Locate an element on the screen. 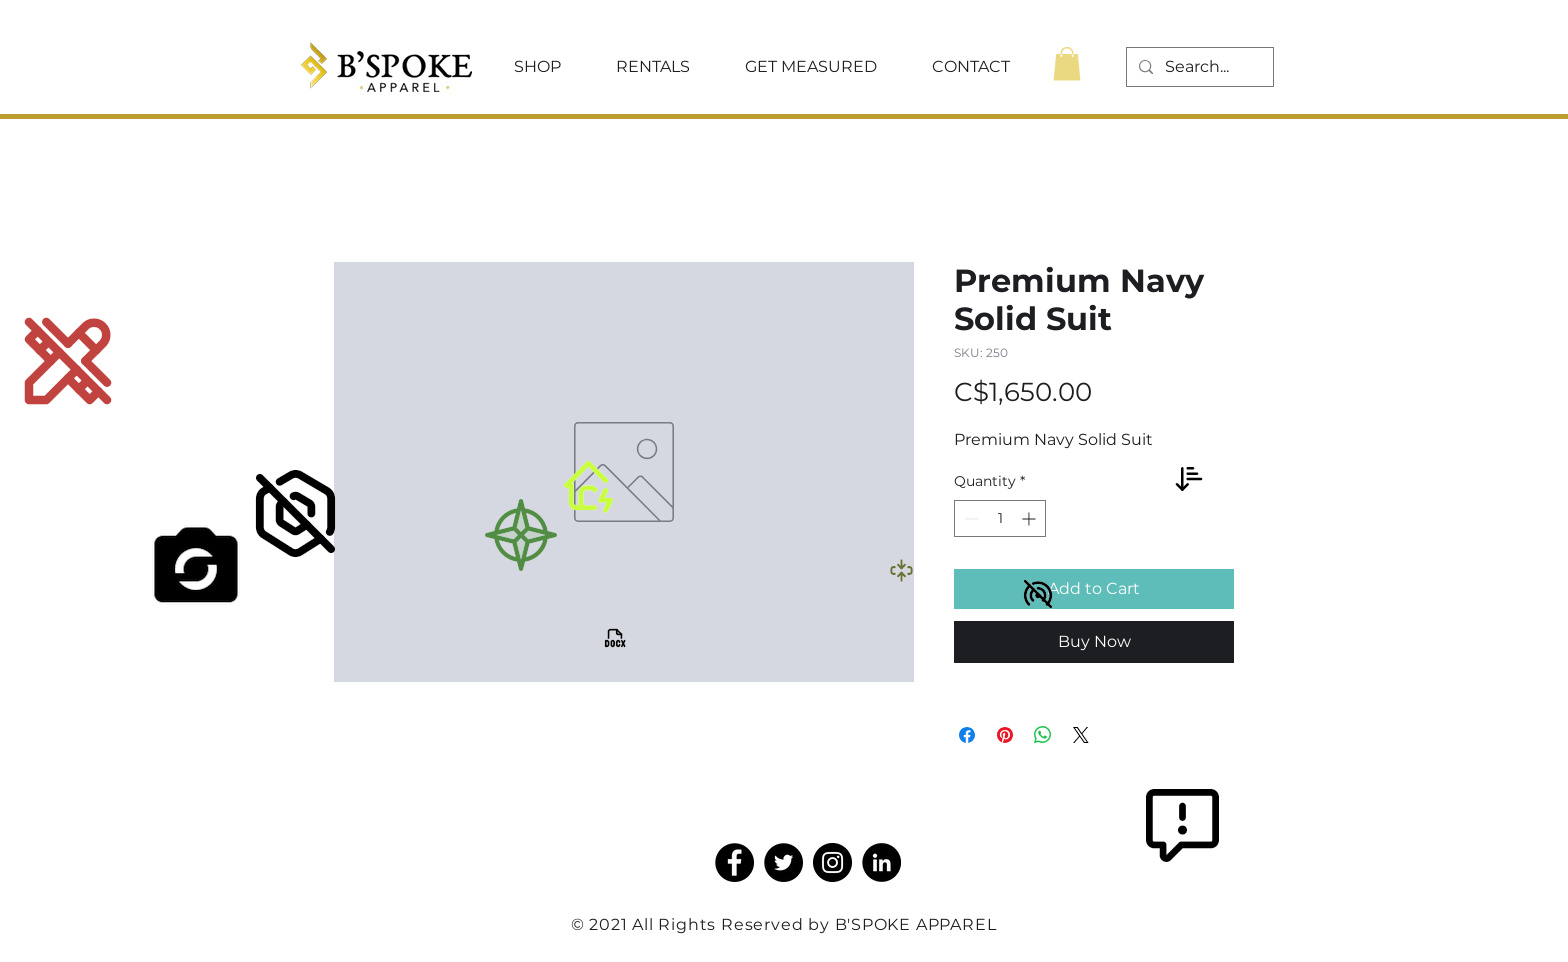 The width and height of the screenshot is (1568, 962). navigate or view map orientation is located at coordinates (521, 535).